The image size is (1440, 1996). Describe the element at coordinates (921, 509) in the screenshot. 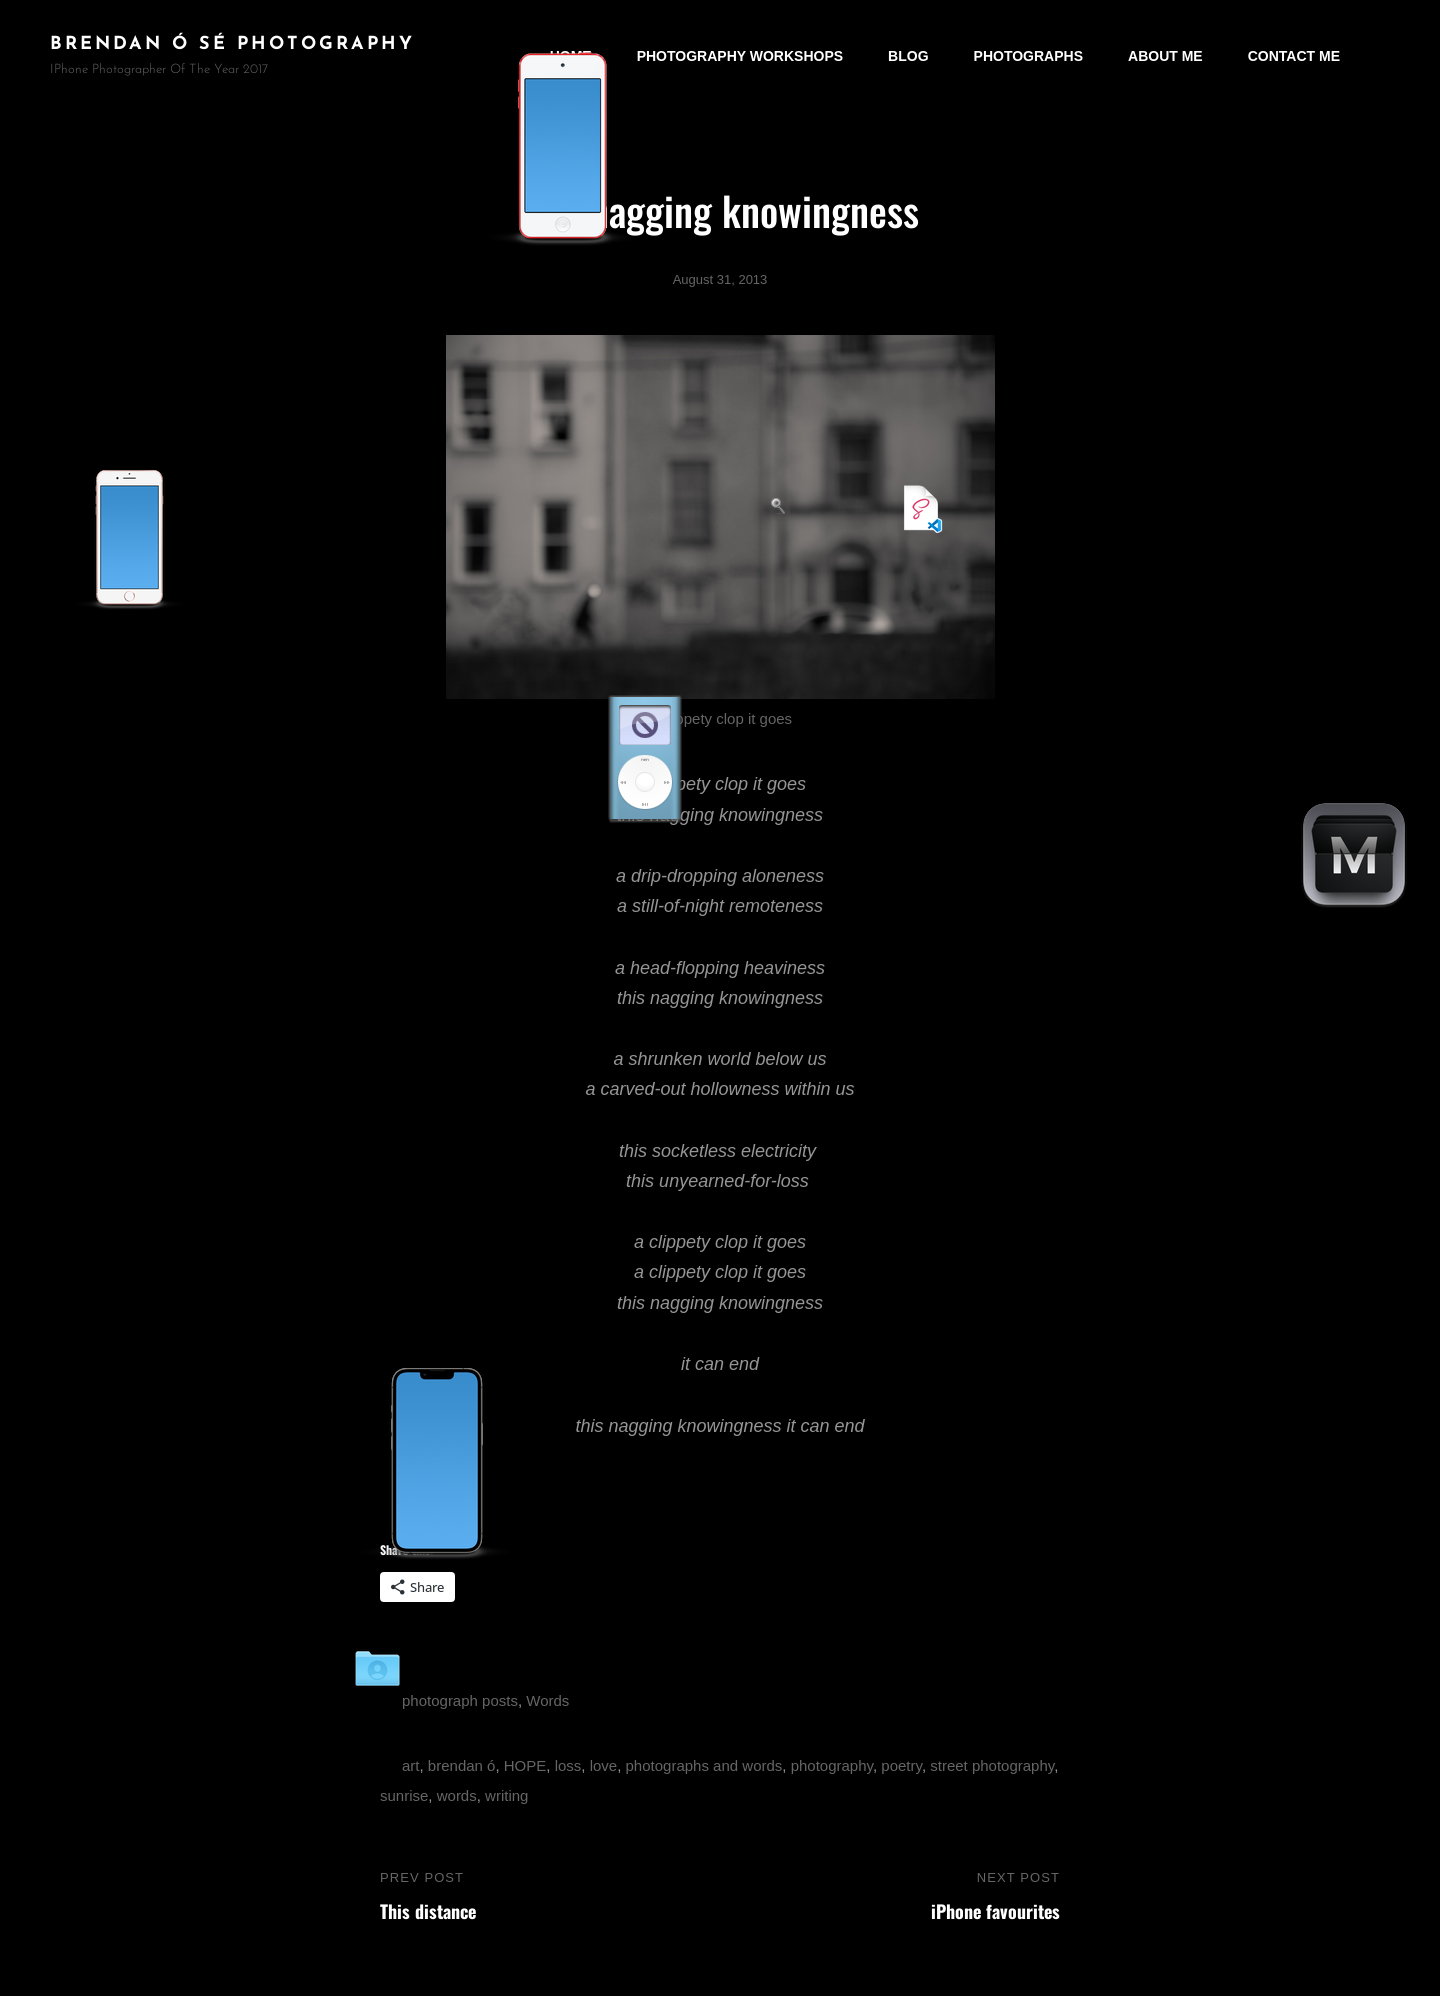

I see `open a Sass stylesheet file in Visual Studio Code` at that location.